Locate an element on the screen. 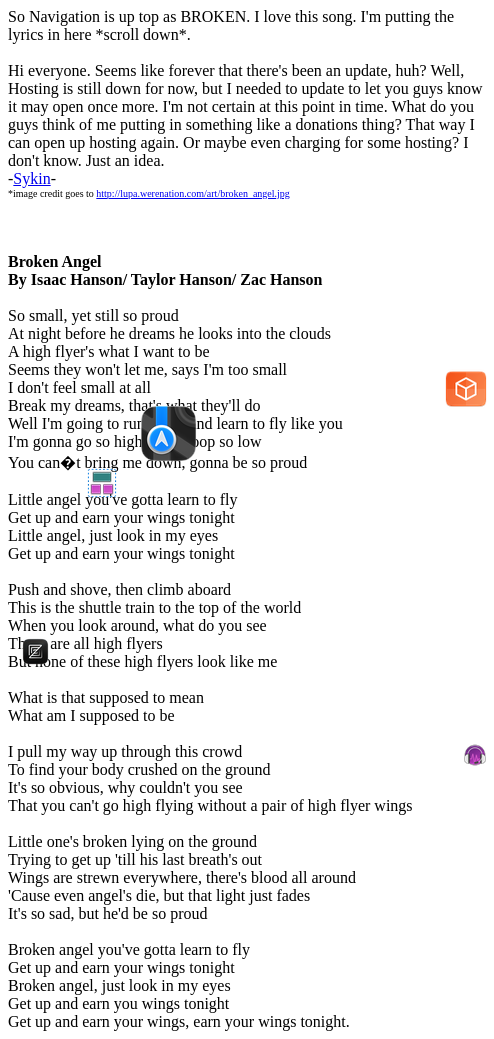 The image size is (494, 1039). audio headset device connected is located at coordinates (475, 755).